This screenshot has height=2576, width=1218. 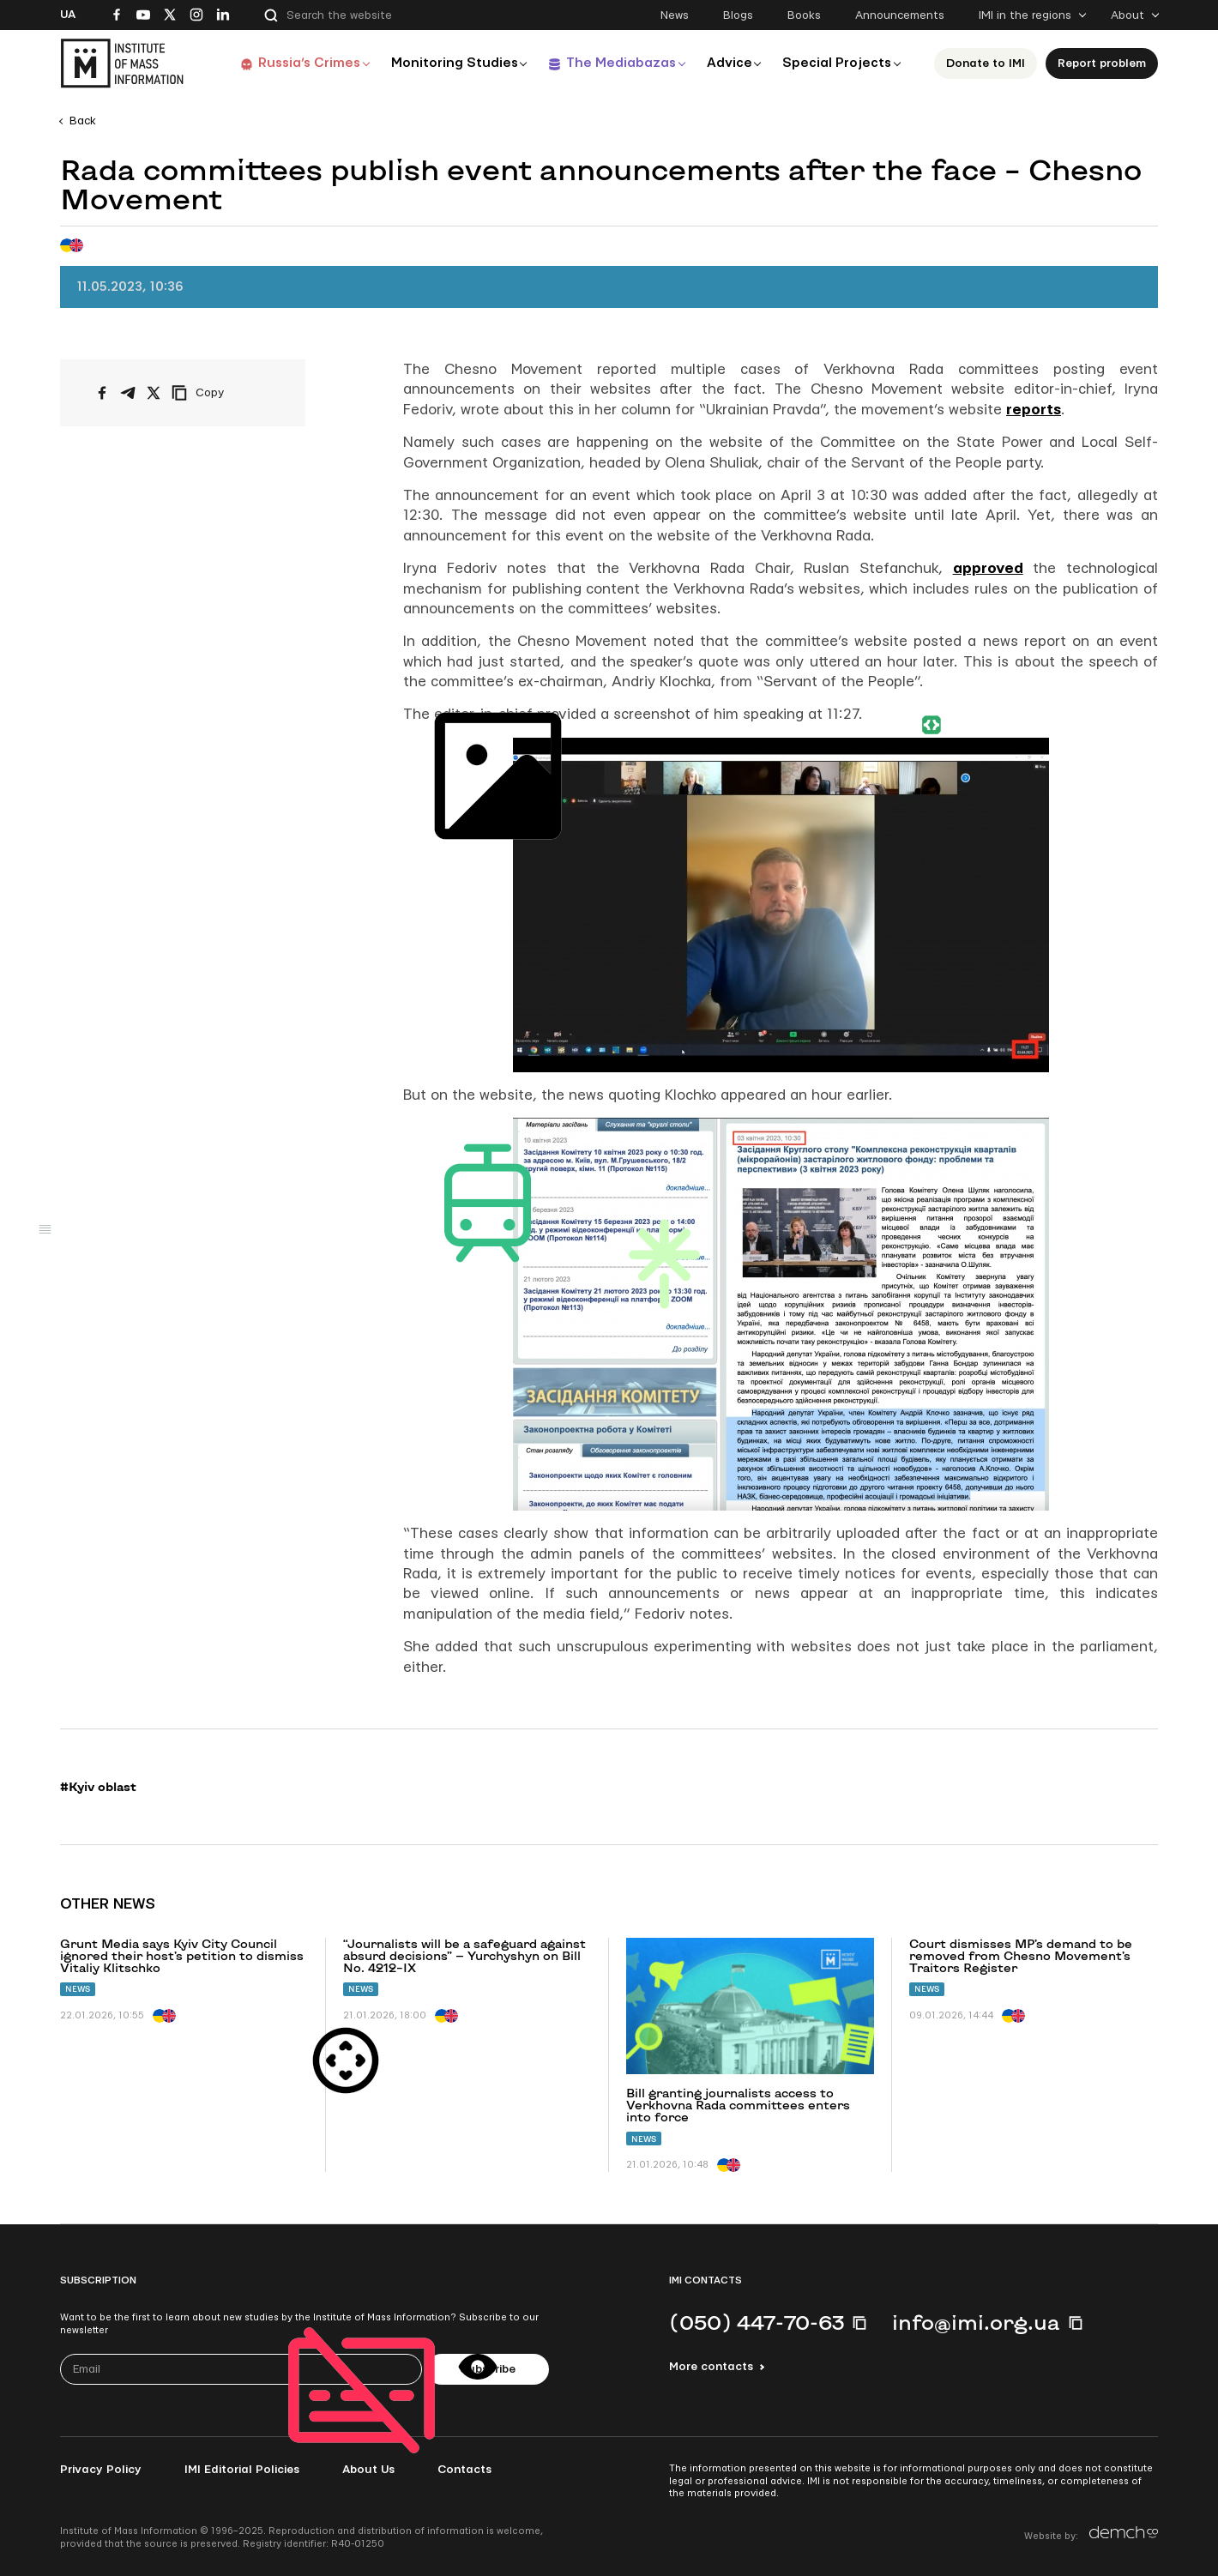 I want to click on view image or photo, so click(x=497, y=775).